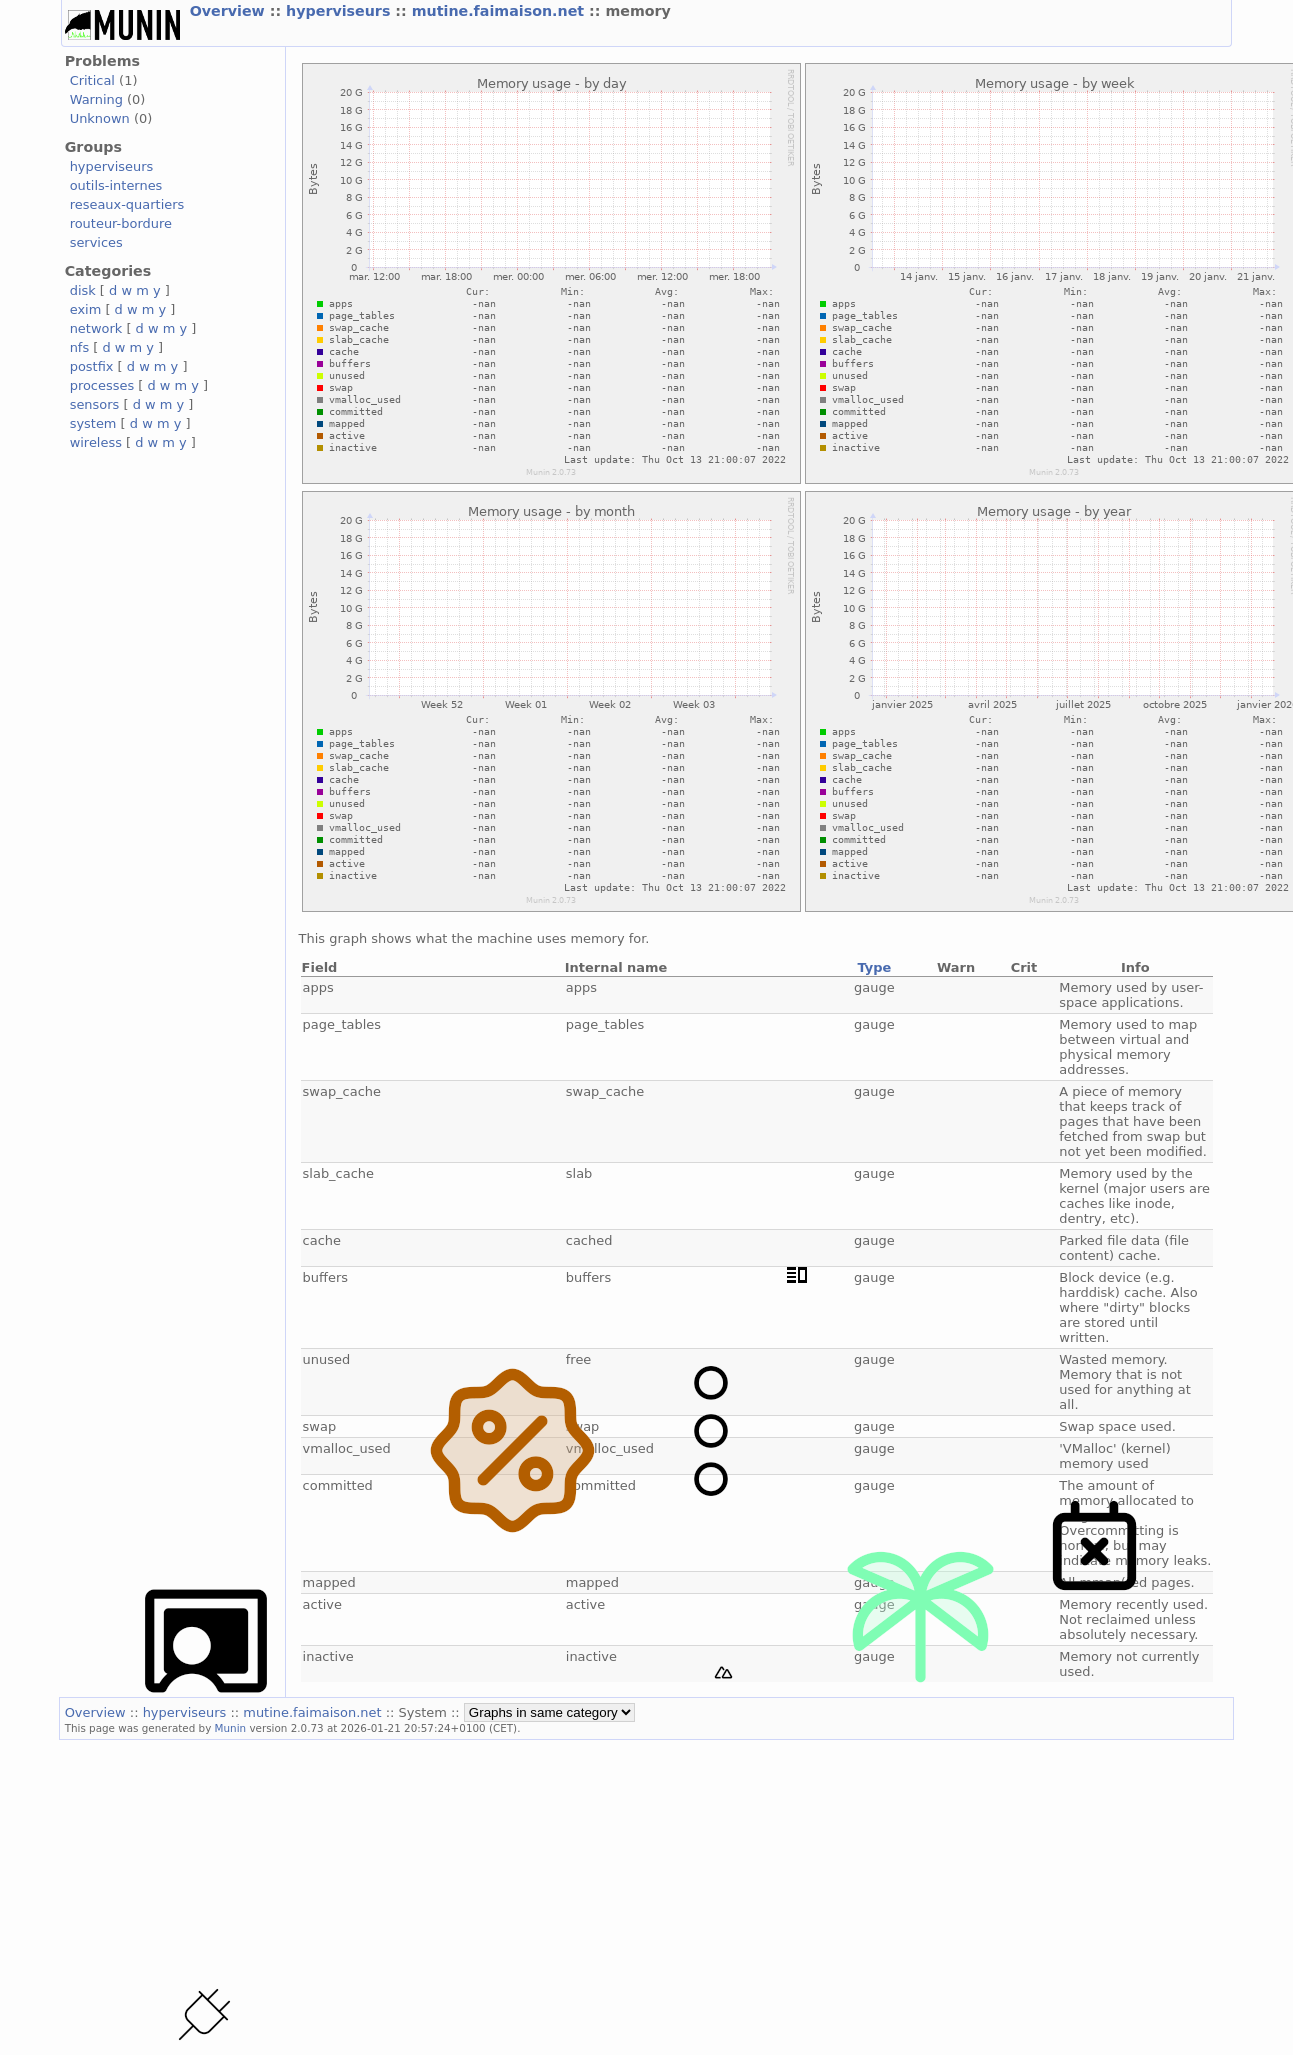  I want to click on open more options menu, so click(711, 1431).